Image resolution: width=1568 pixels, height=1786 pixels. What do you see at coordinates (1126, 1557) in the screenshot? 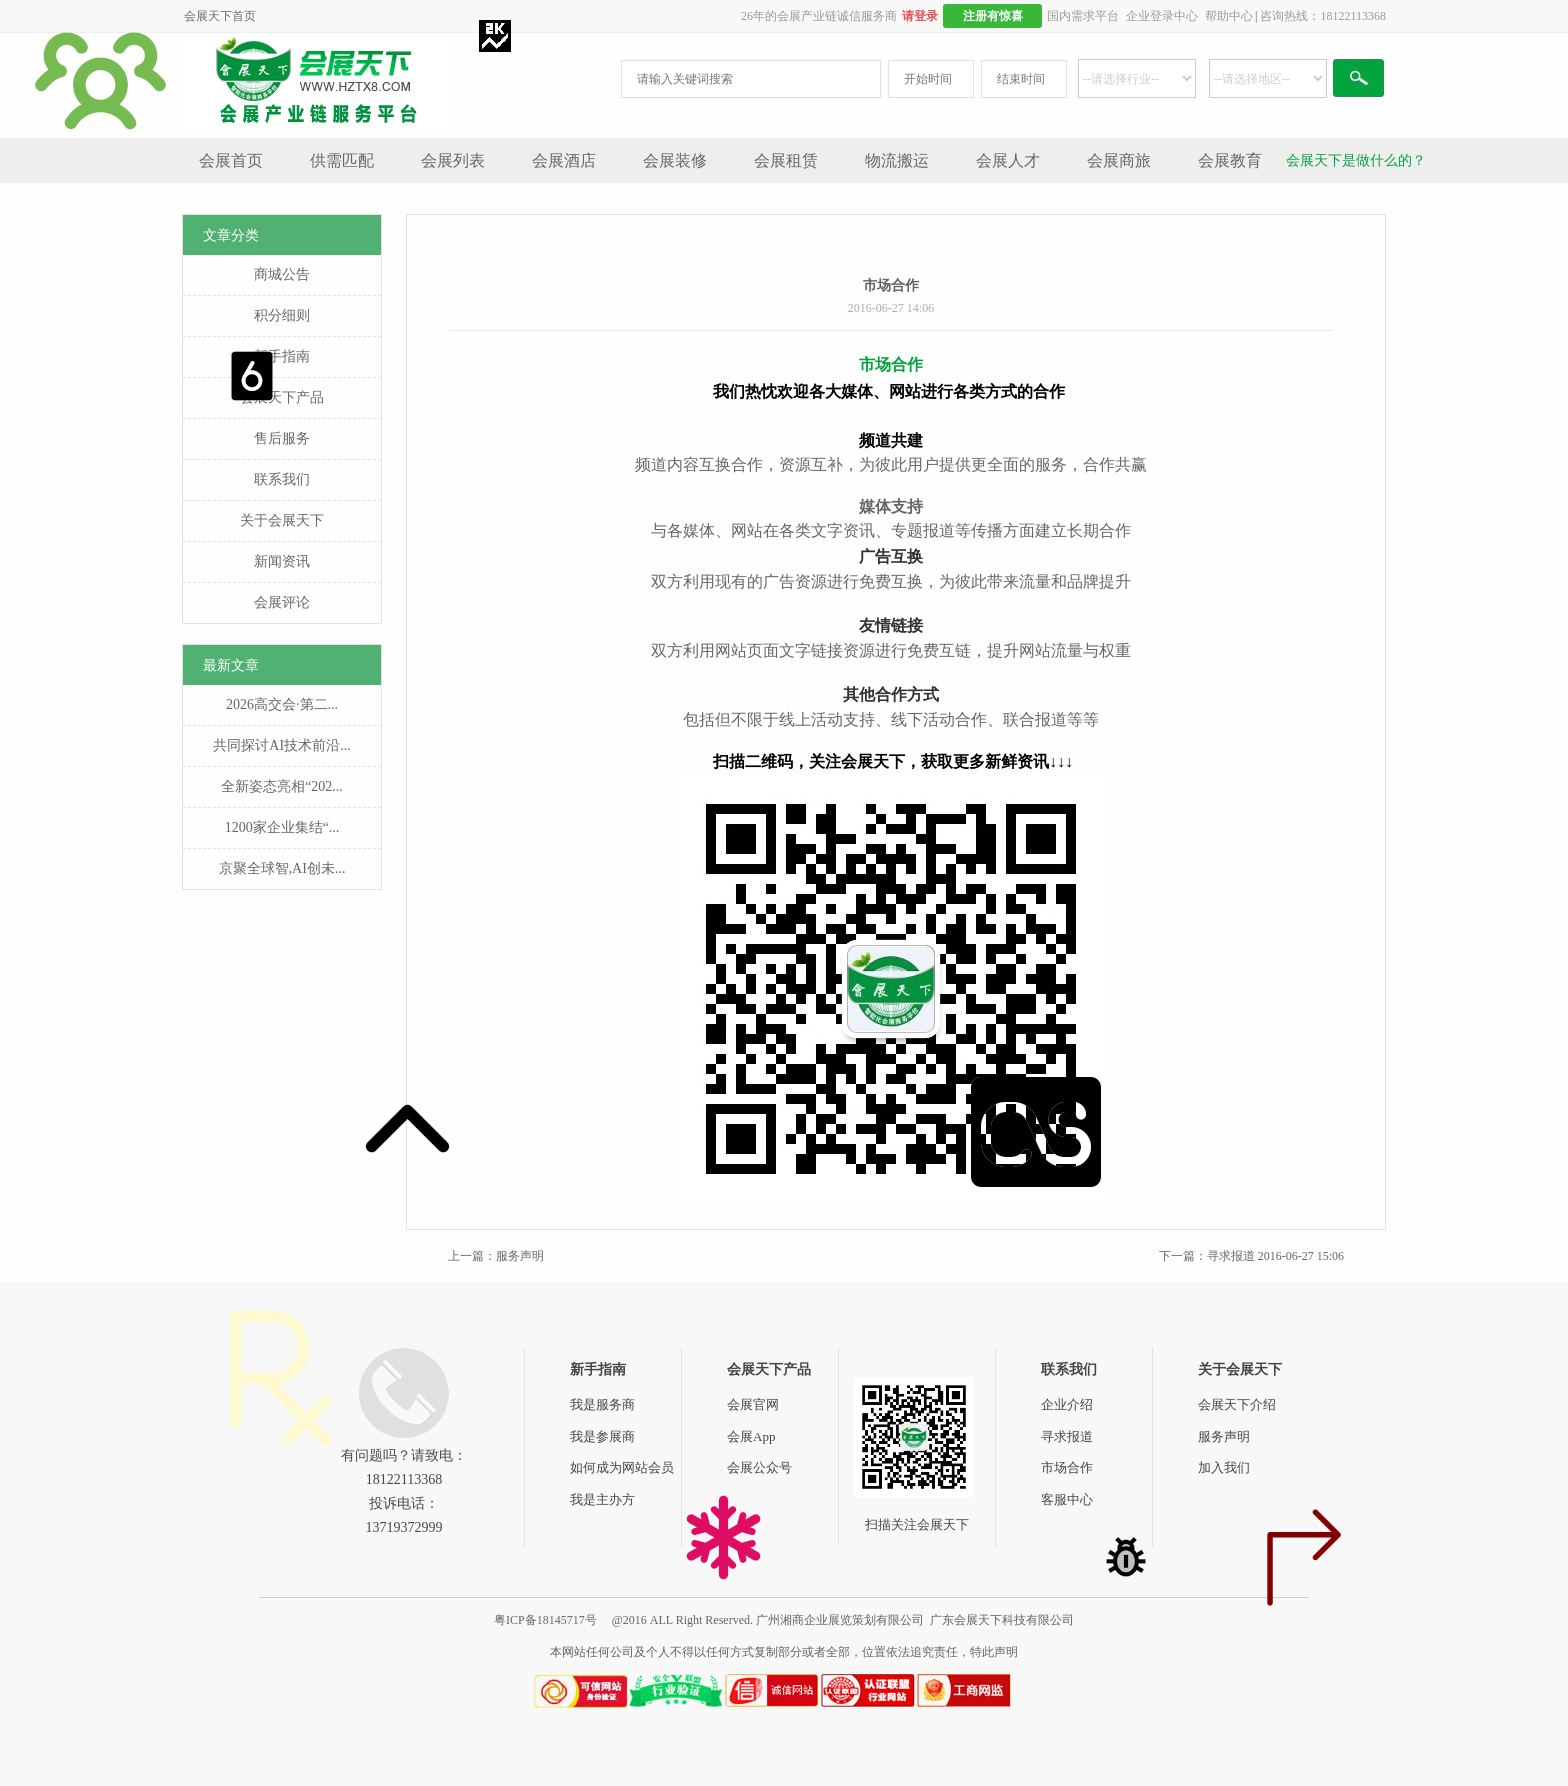
I see `find pest control services nearby` at bounding box center [1126, 1557].